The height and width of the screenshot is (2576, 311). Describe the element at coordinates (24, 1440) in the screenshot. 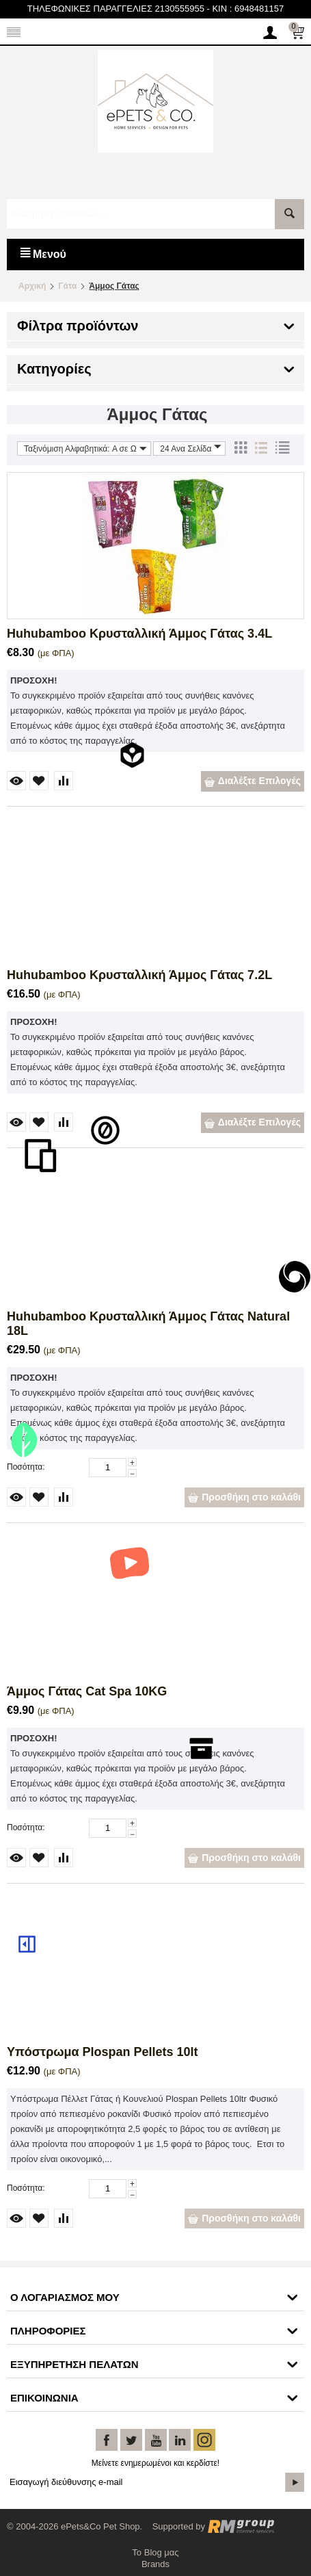

I see `october cms logo` at that location.